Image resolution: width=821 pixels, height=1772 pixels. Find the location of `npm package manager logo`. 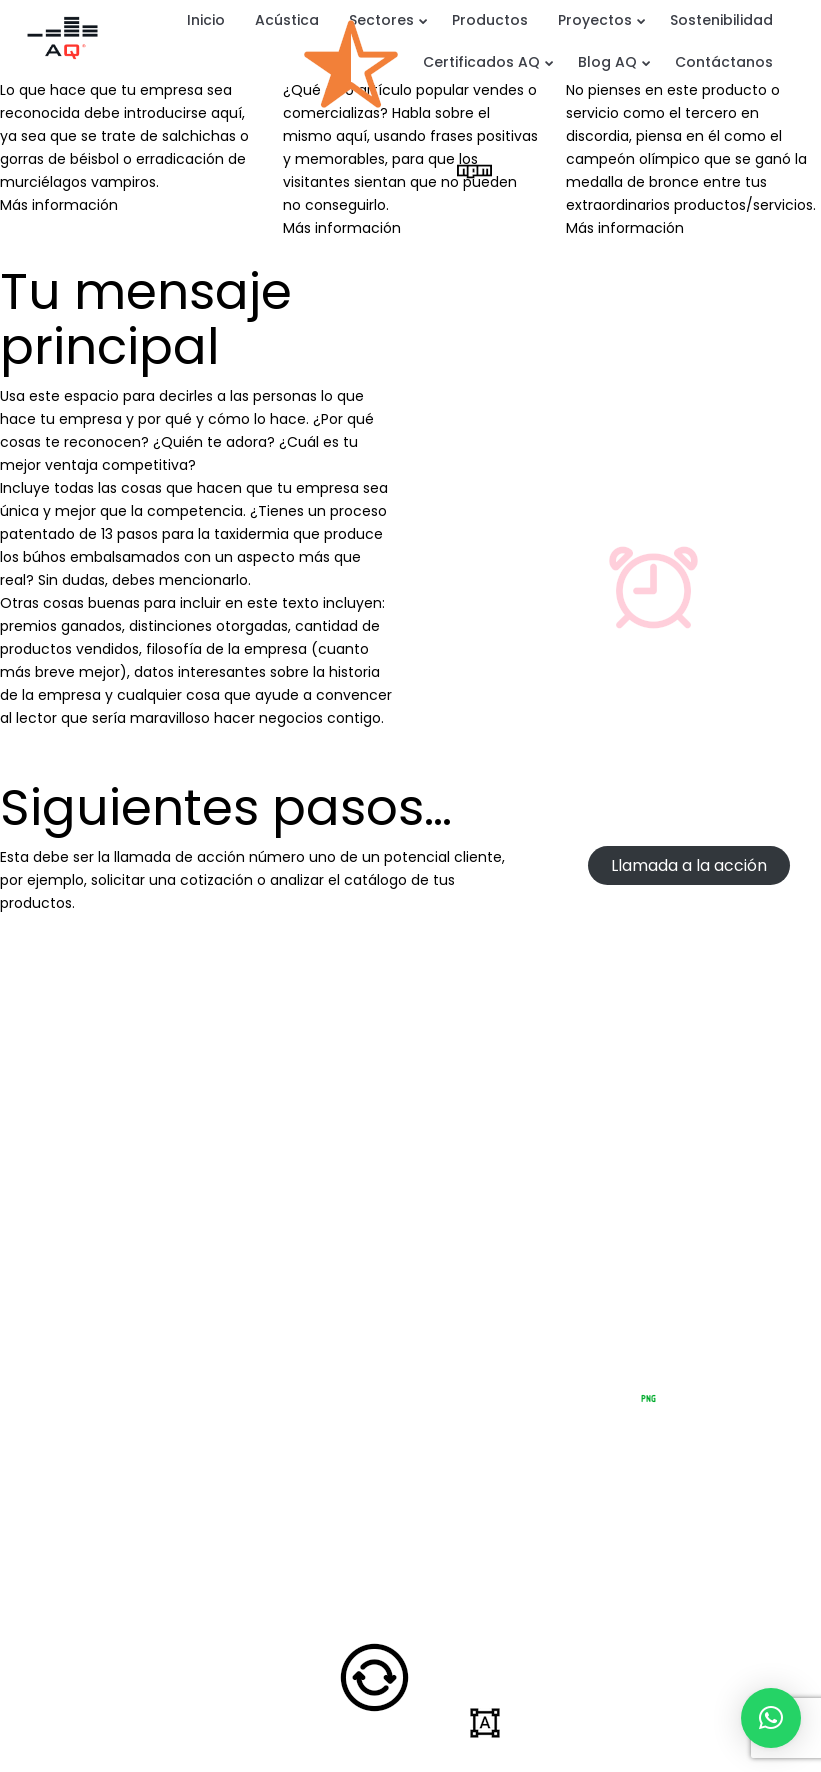

npm package manager logo is located at coordinates (474, 171).